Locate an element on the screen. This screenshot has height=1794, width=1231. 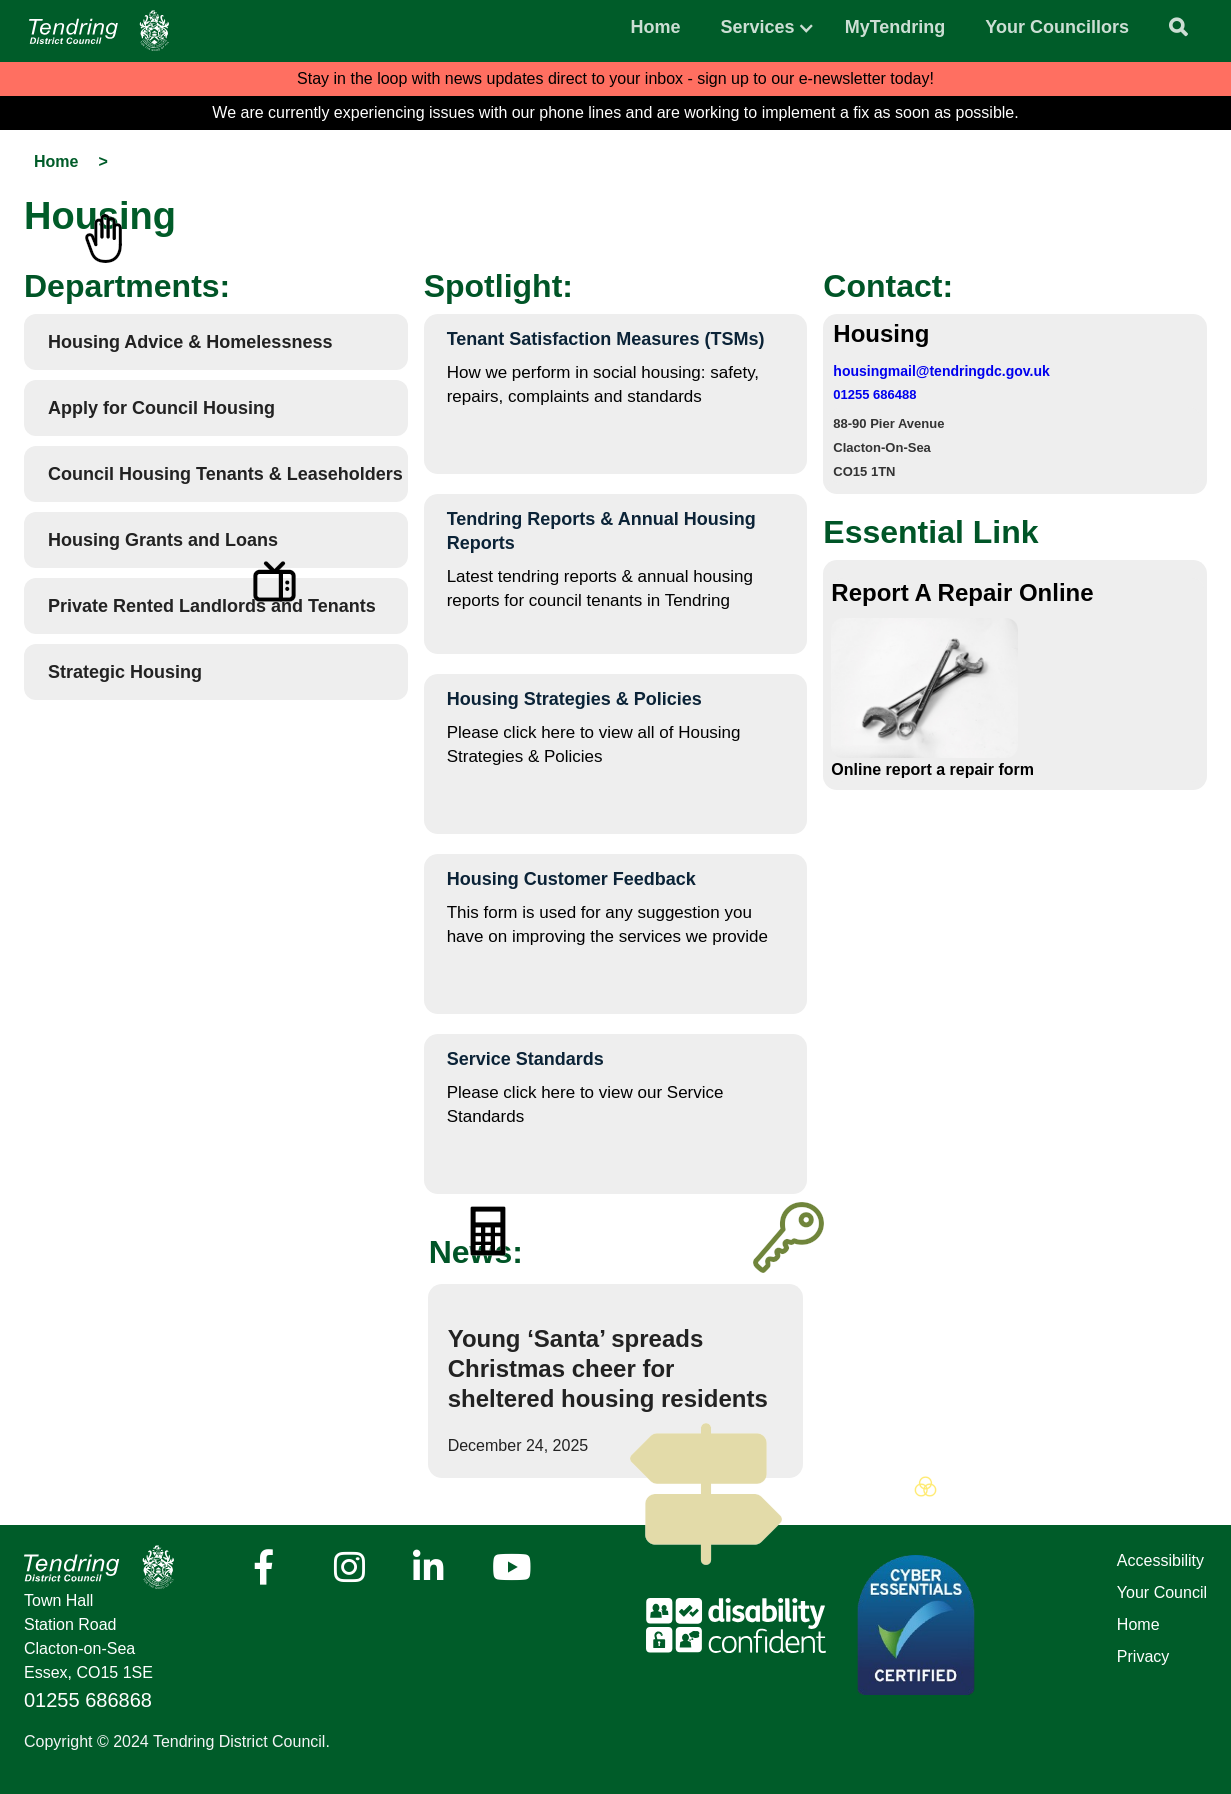
access retro or classic TV content is located at coordinates (274, 582).